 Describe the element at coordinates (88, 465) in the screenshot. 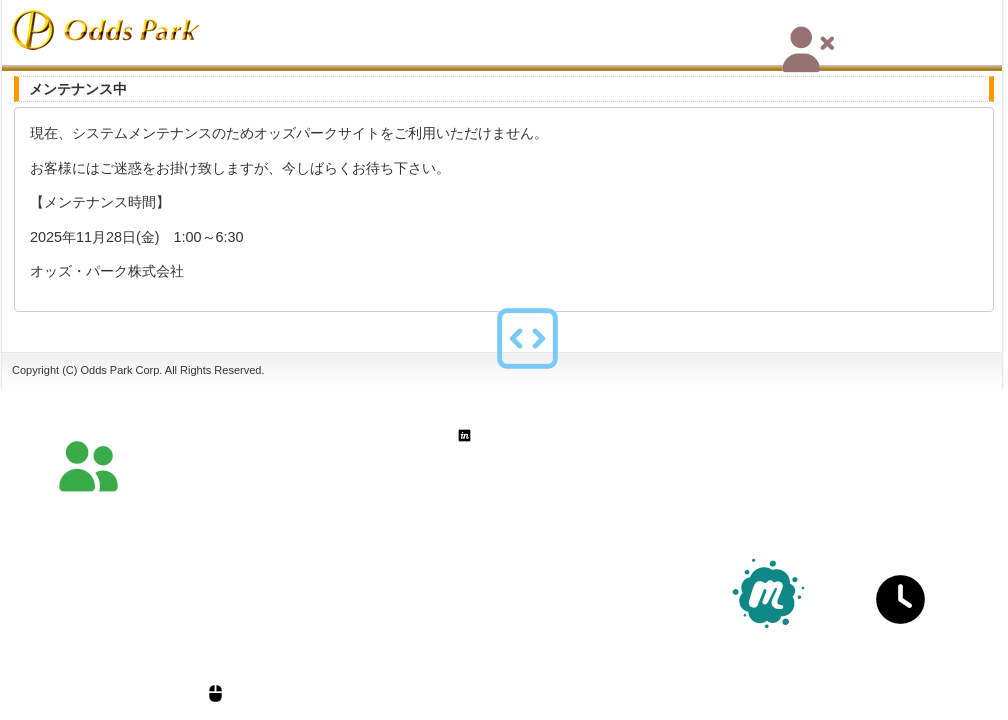

I see `view your friends list` at that location.